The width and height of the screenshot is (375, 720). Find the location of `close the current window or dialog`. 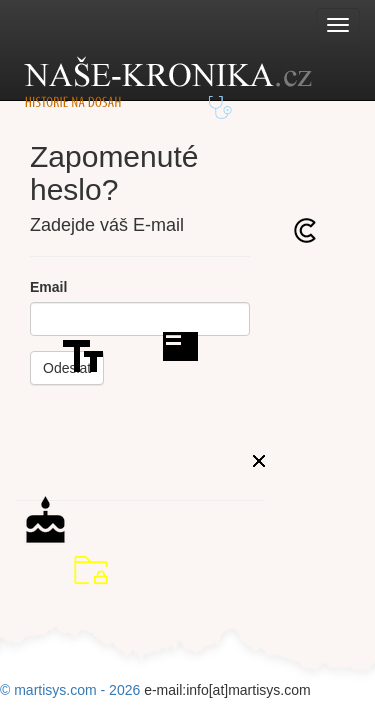

close the current window or dialog is located at coordinates (259, 461).